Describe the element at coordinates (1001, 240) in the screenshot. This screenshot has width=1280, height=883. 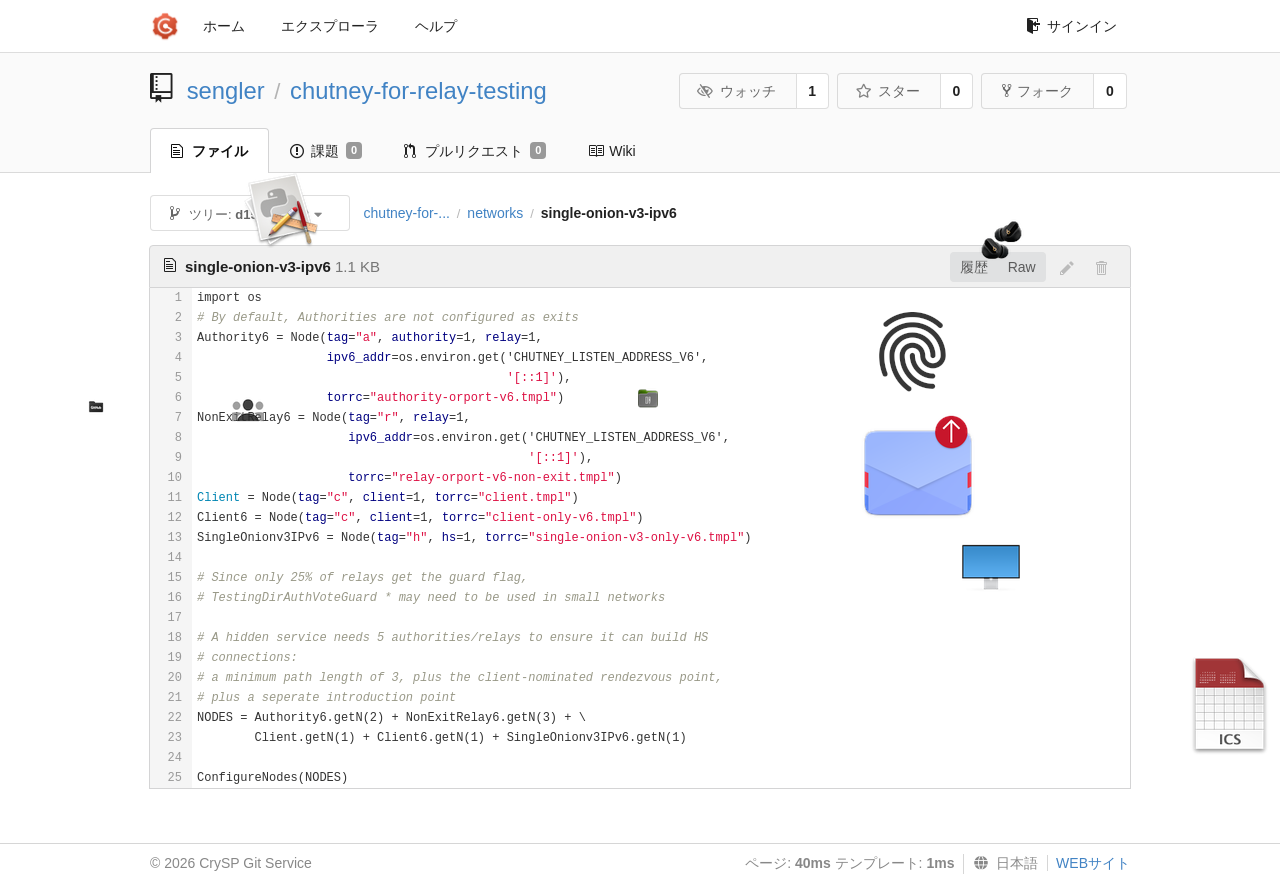
I see `connect beats wireless earbuds` at that location.